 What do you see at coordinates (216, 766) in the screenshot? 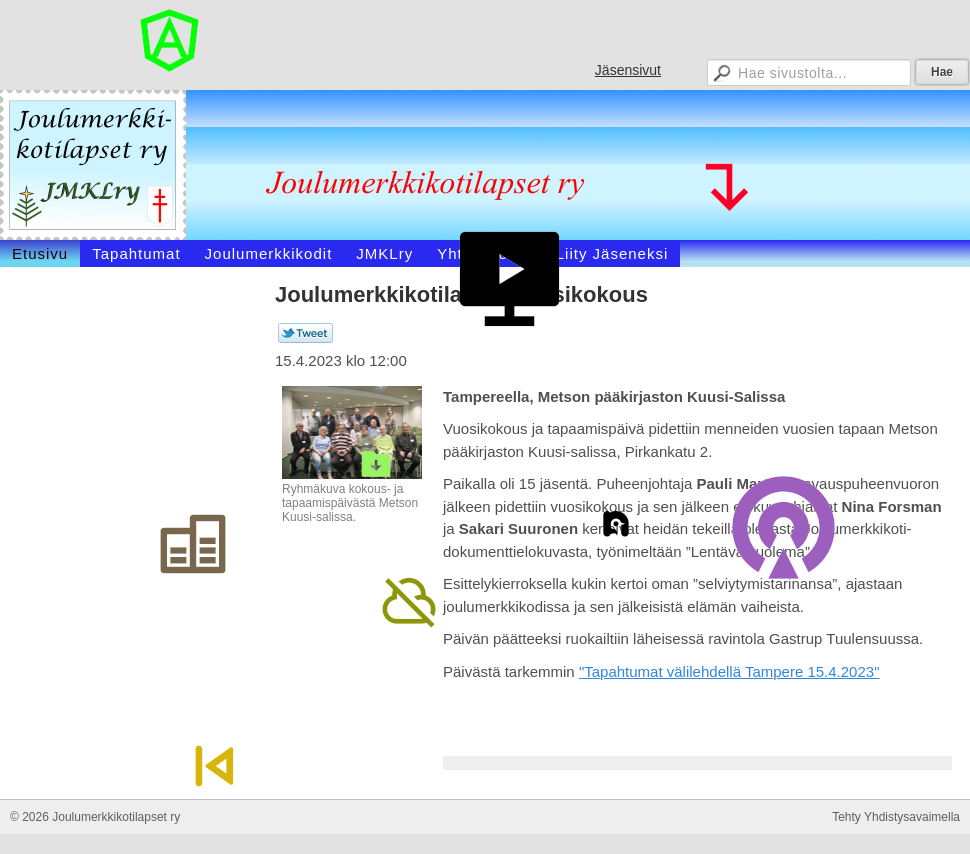
I see `skip to previous track` at bounding box center [216, 766].